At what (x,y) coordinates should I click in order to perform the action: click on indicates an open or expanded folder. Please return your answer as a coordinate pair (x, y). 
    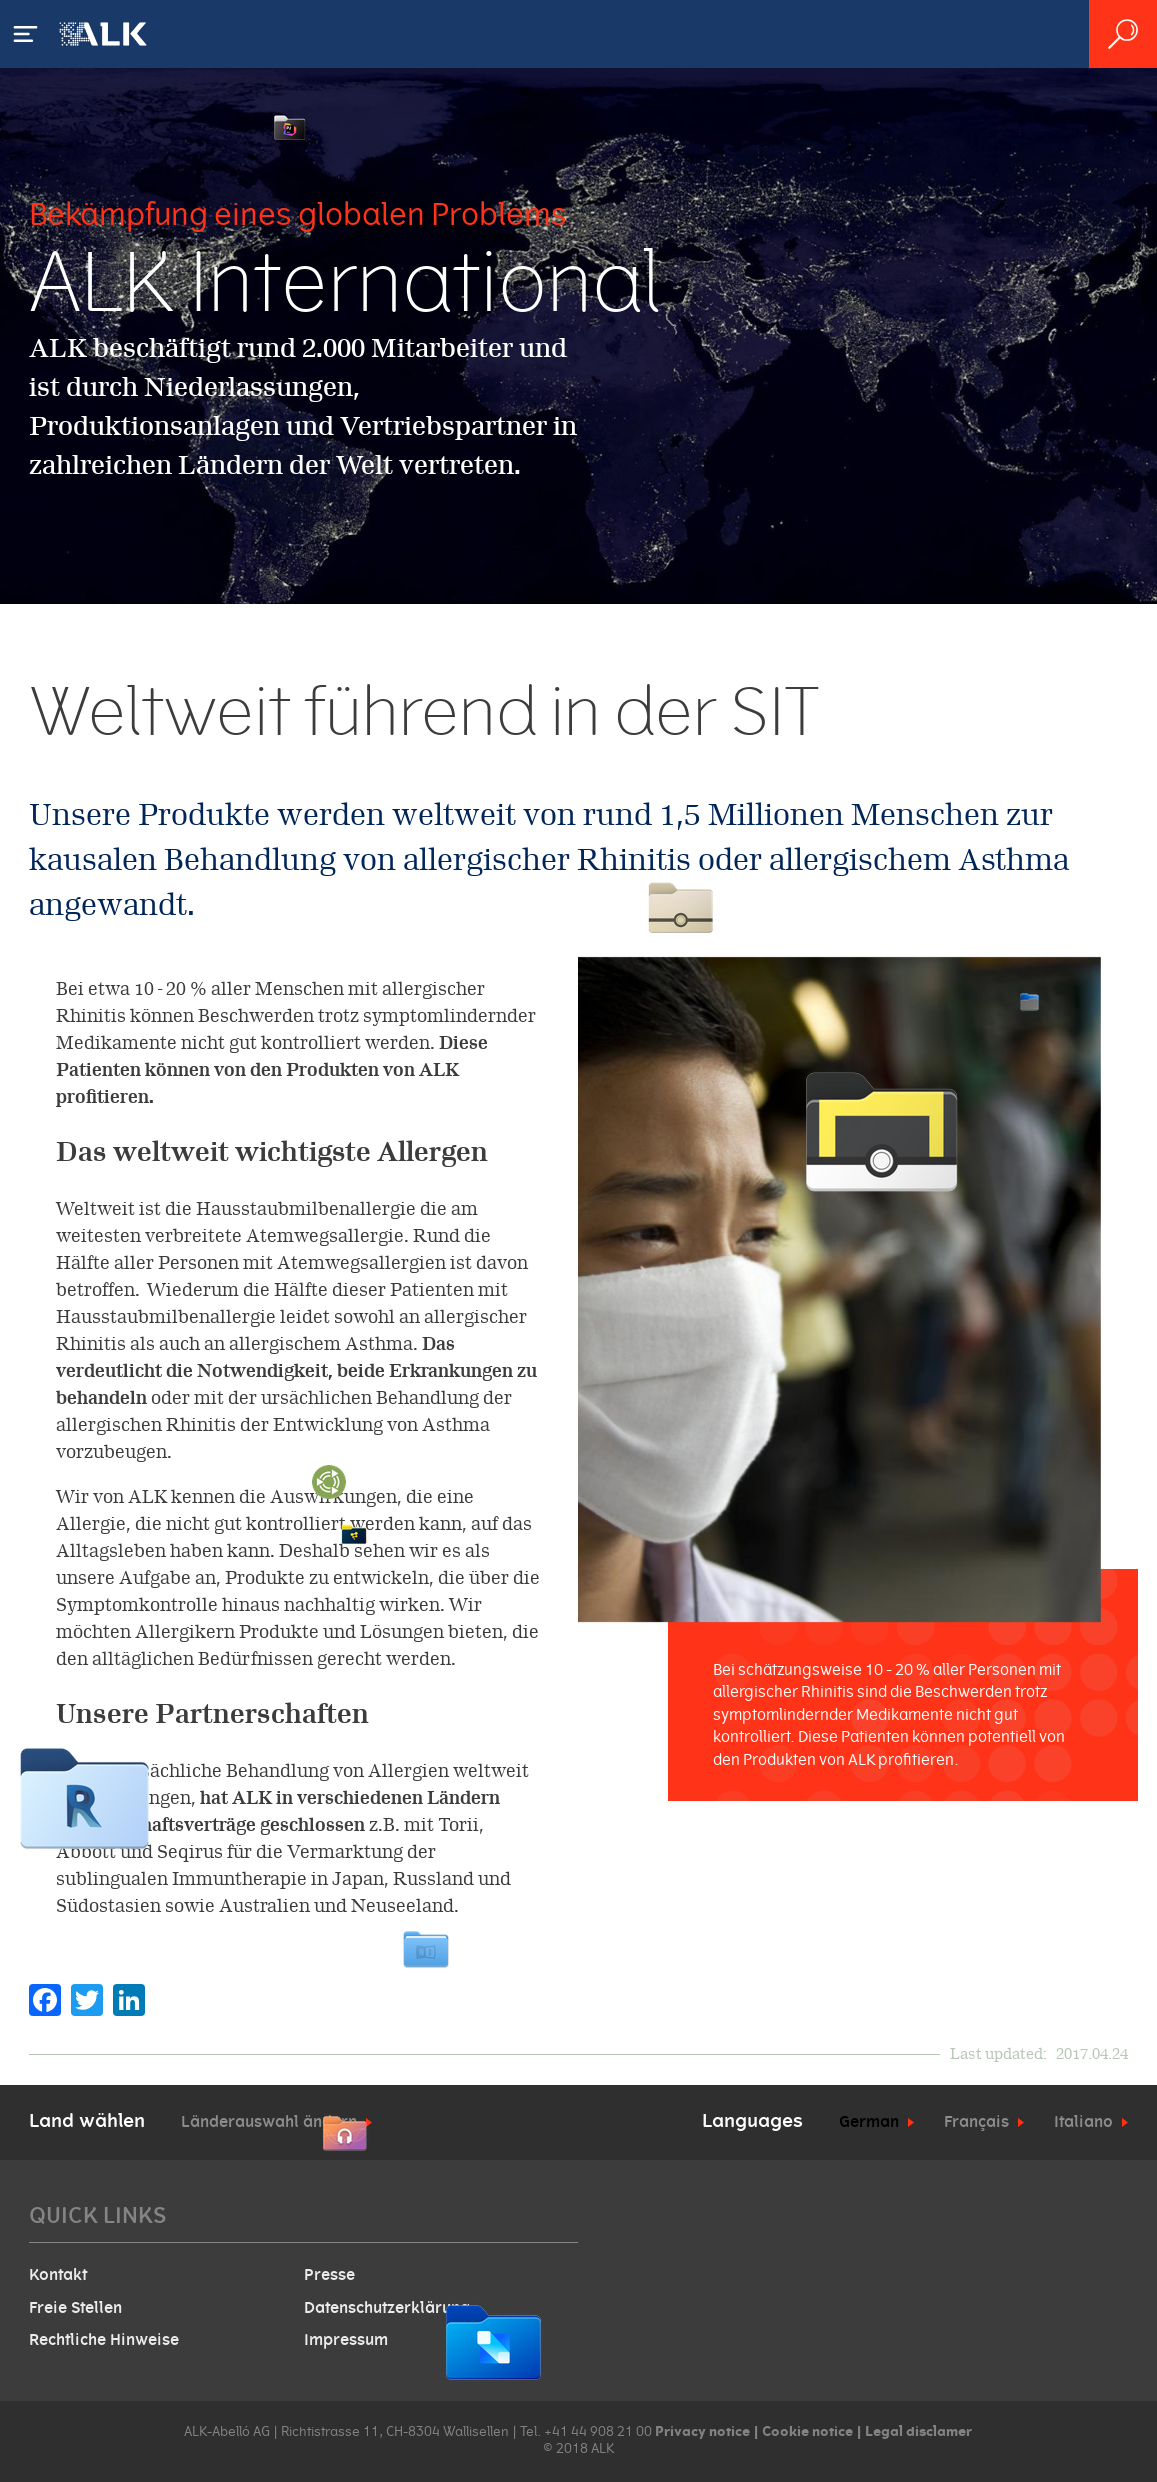
    Looking at the image, I should click on (1029, 1001).